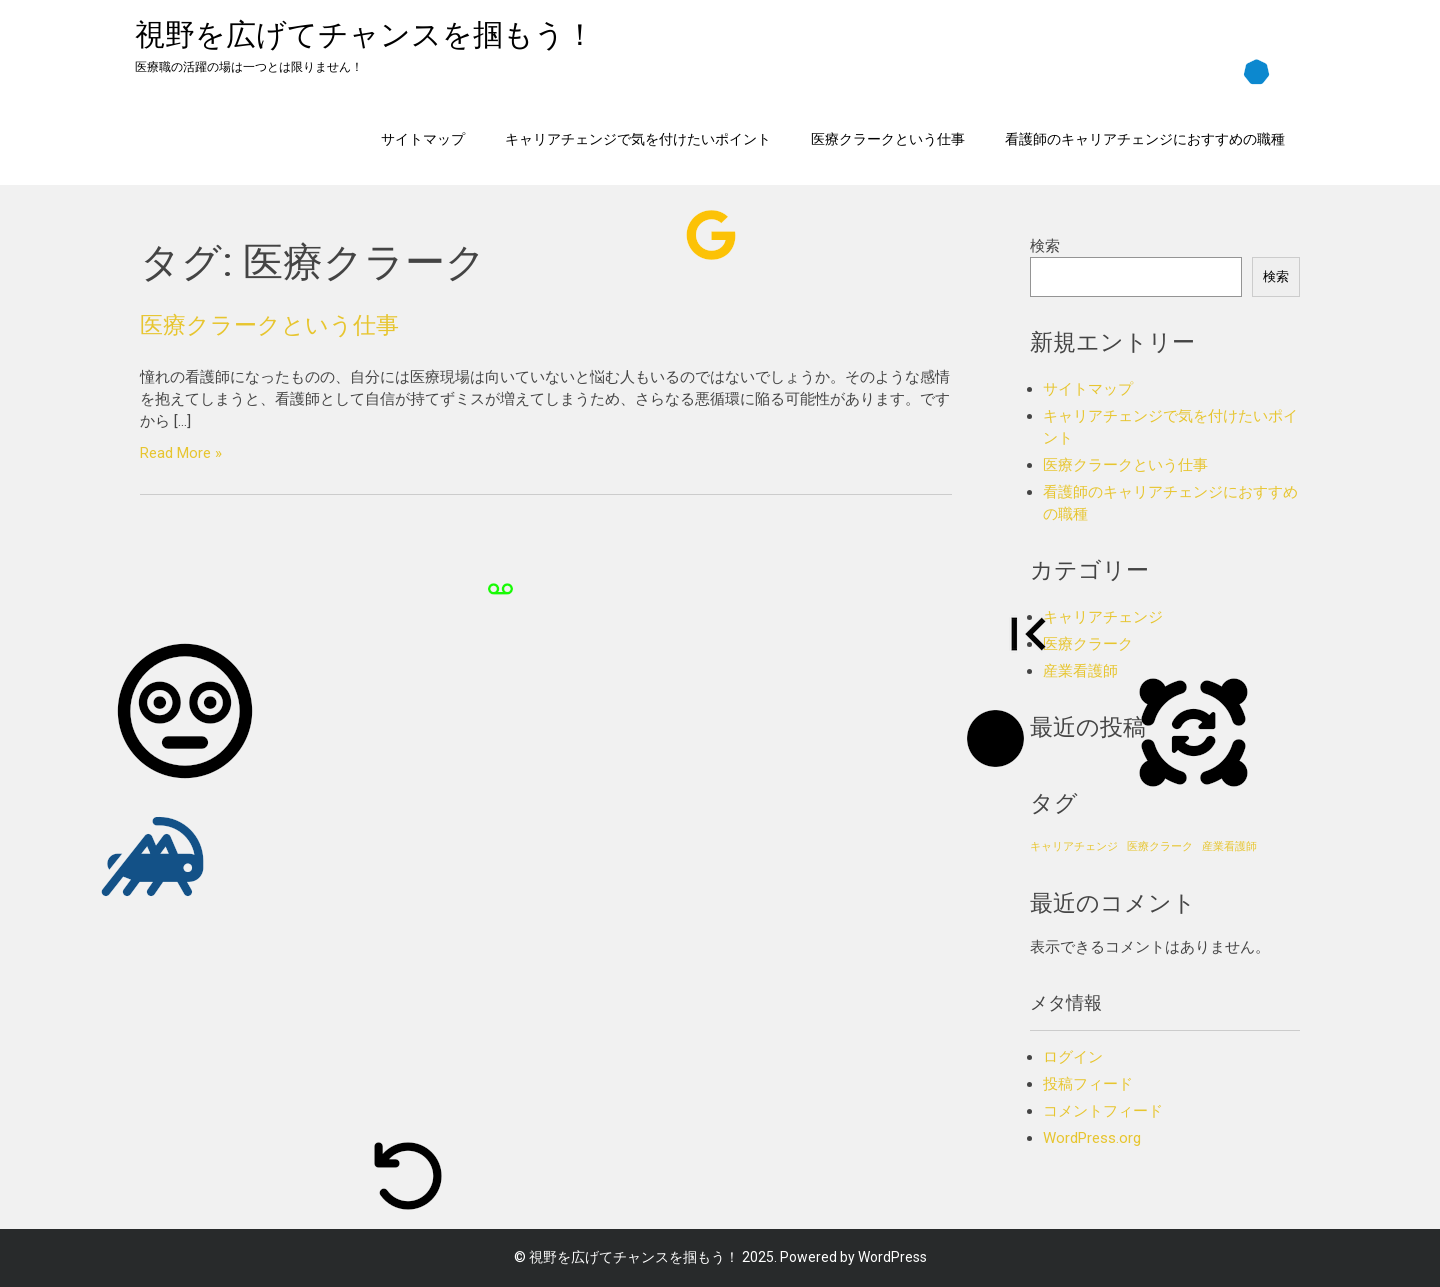 The image size is (1440, 1287). I want to click on sign in with Google, so click(711, 235).